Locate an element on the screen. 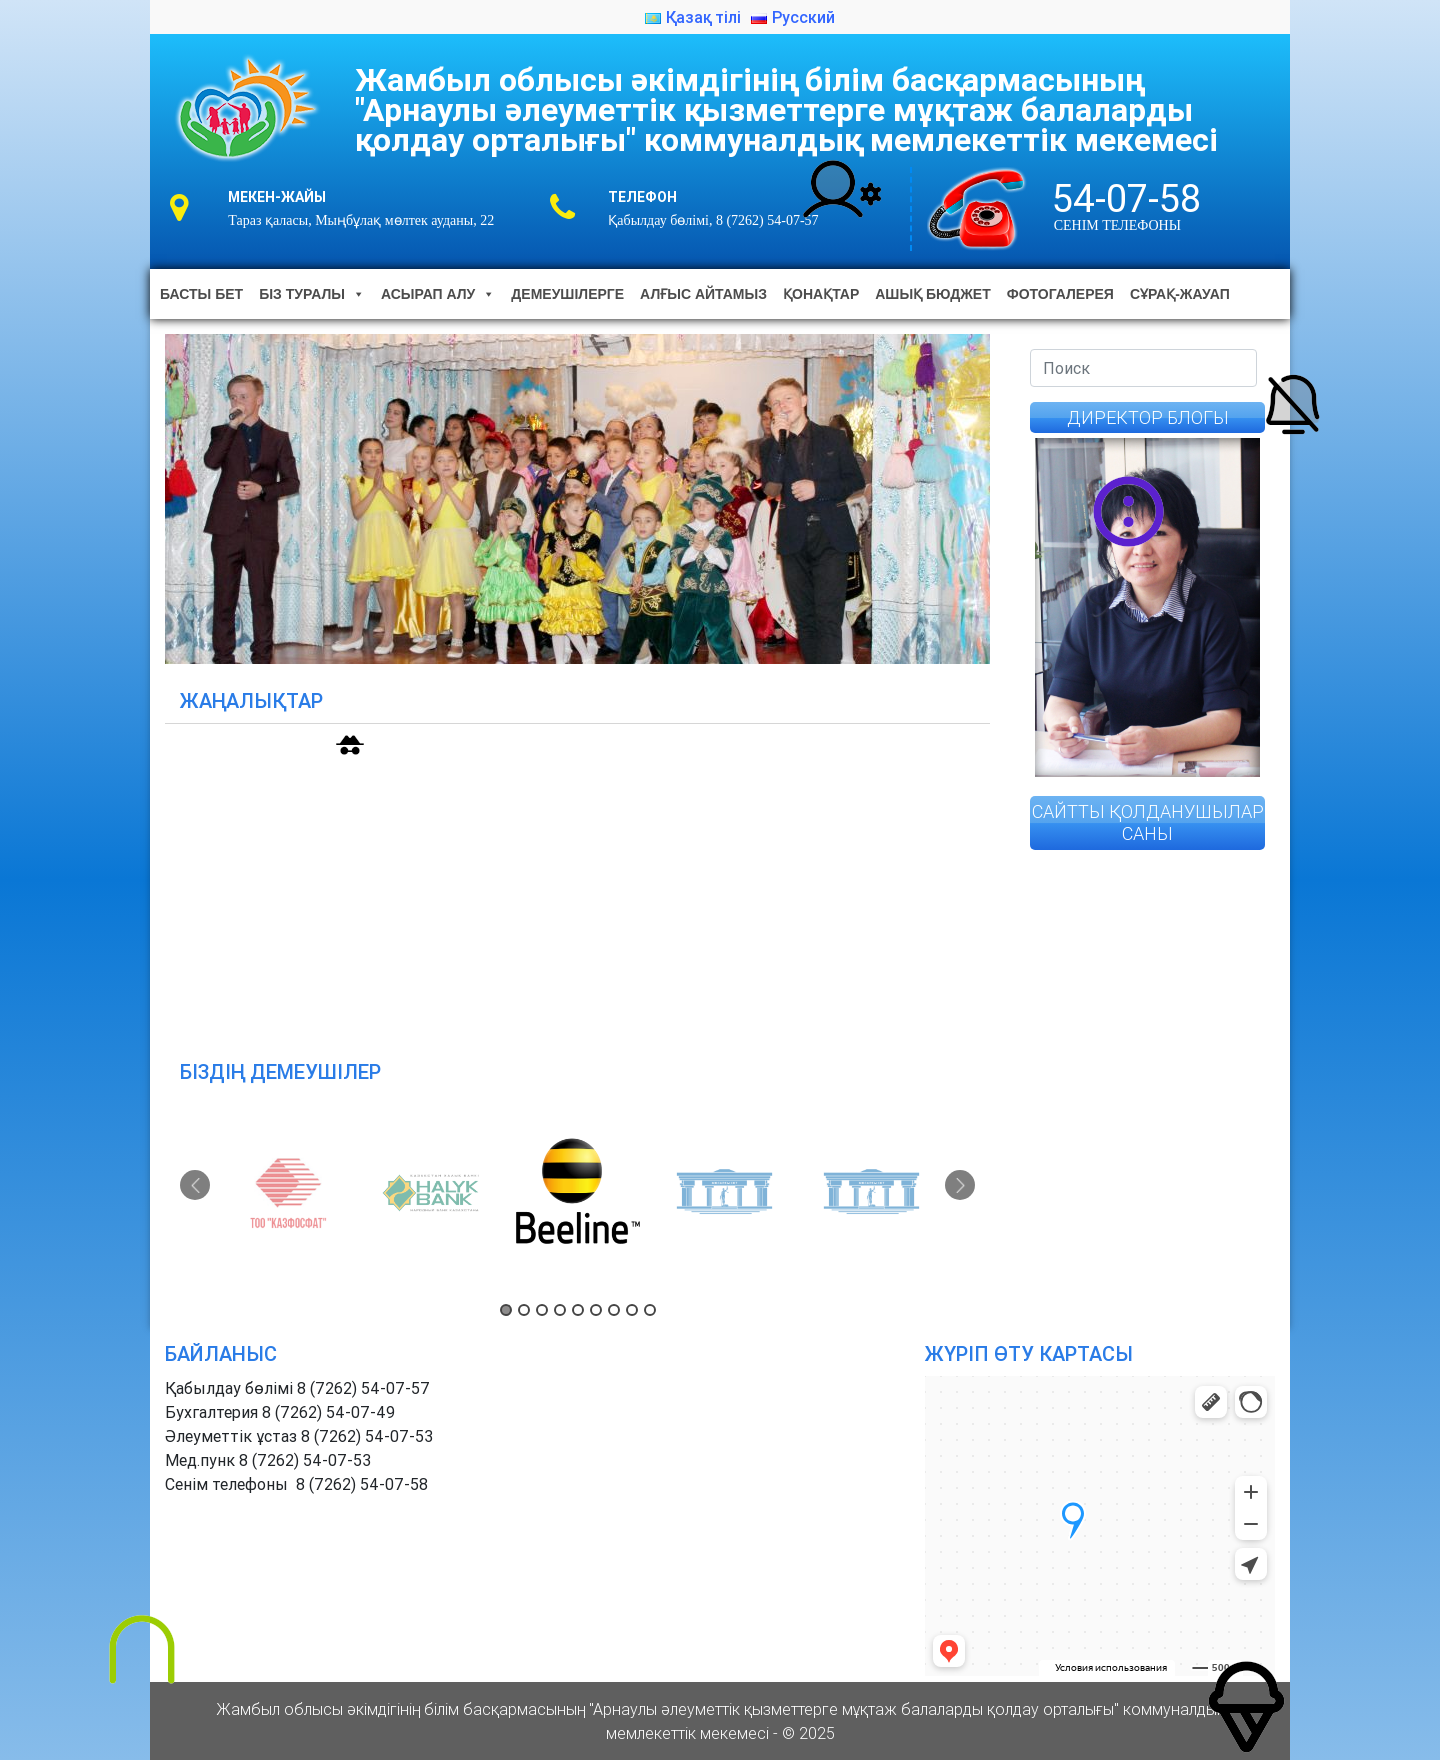  indicates a set intersection operation is located at coordinates (142, 1651).